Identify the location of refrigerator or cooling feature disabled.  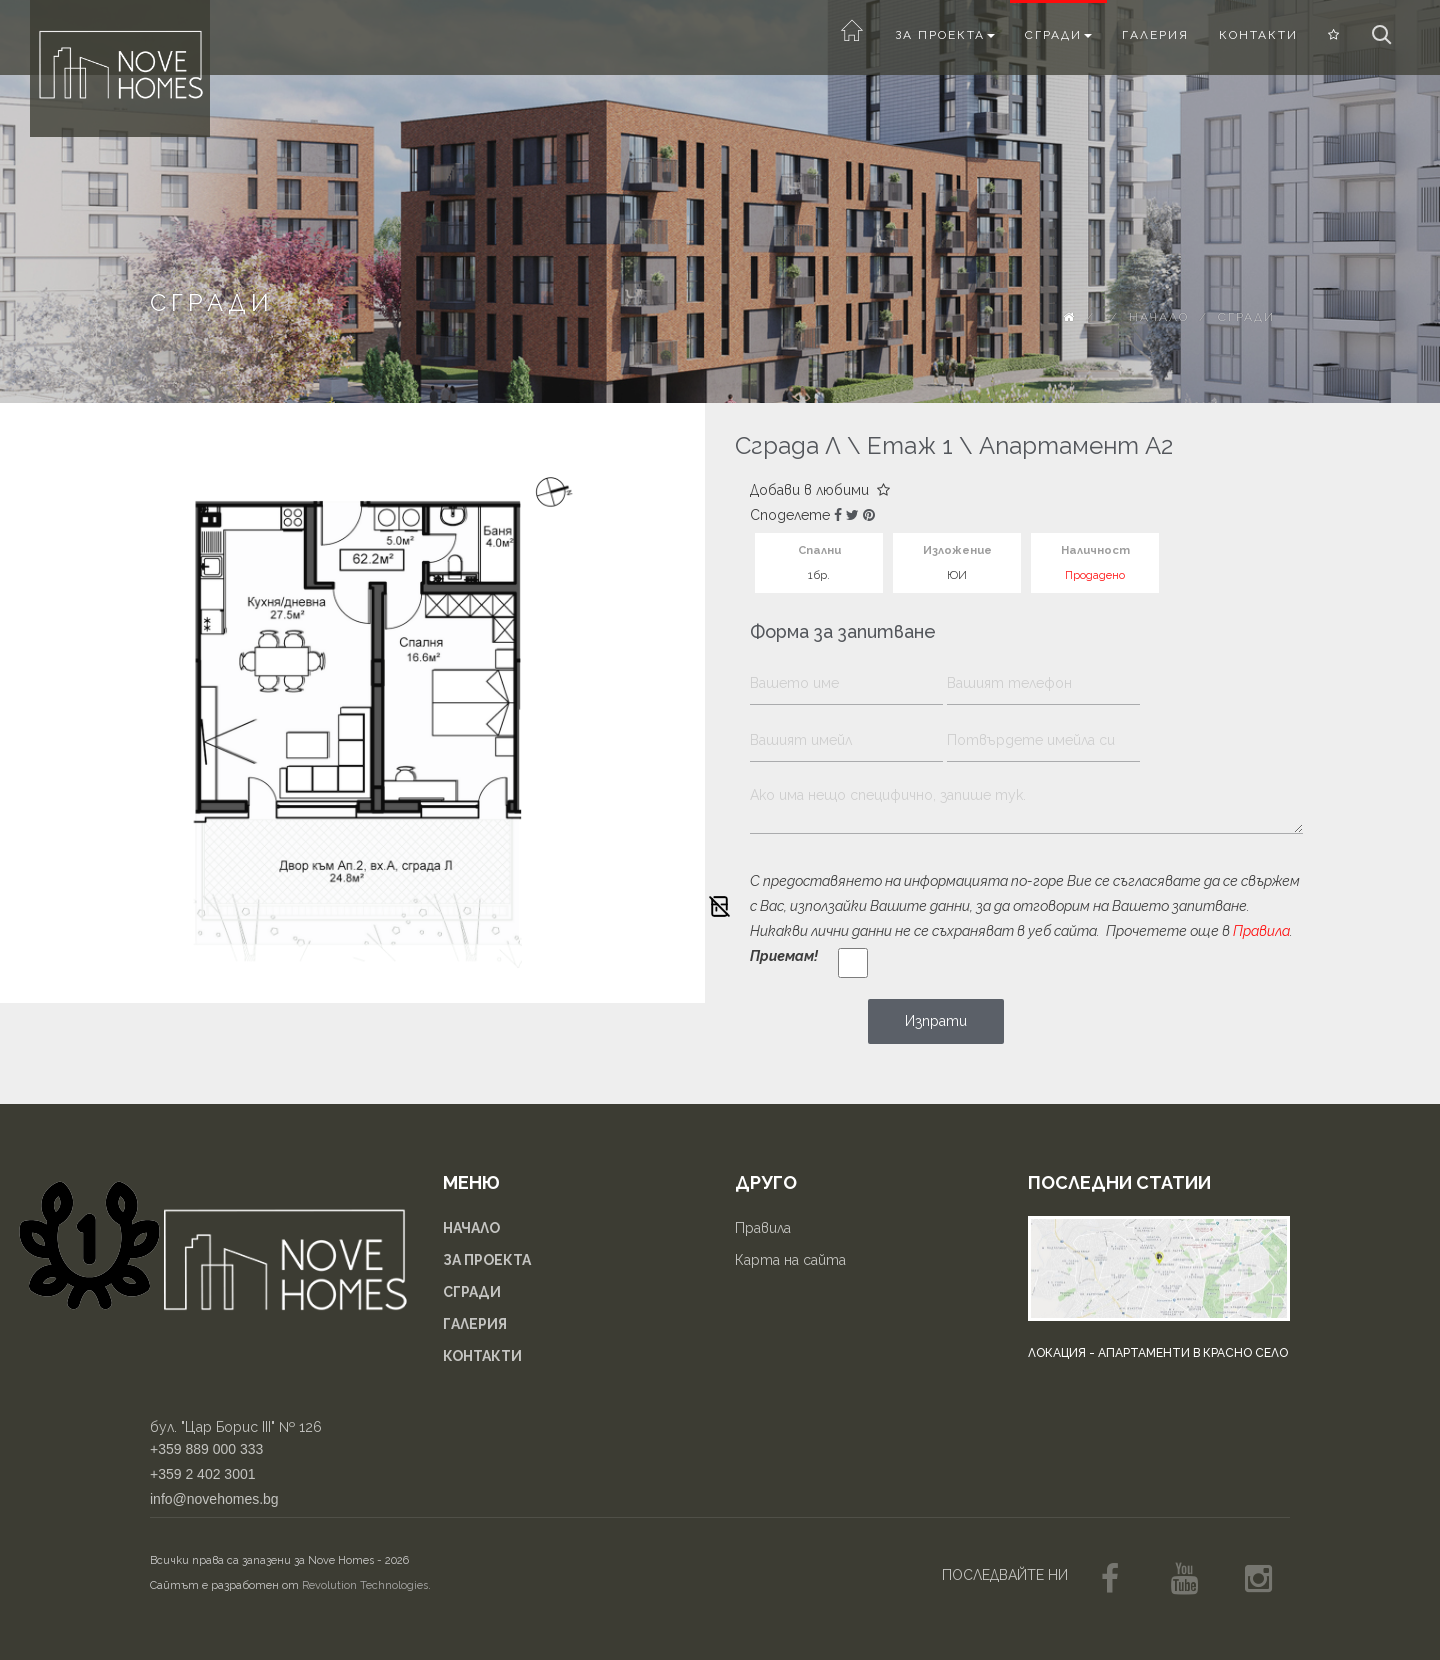
(719, 906).